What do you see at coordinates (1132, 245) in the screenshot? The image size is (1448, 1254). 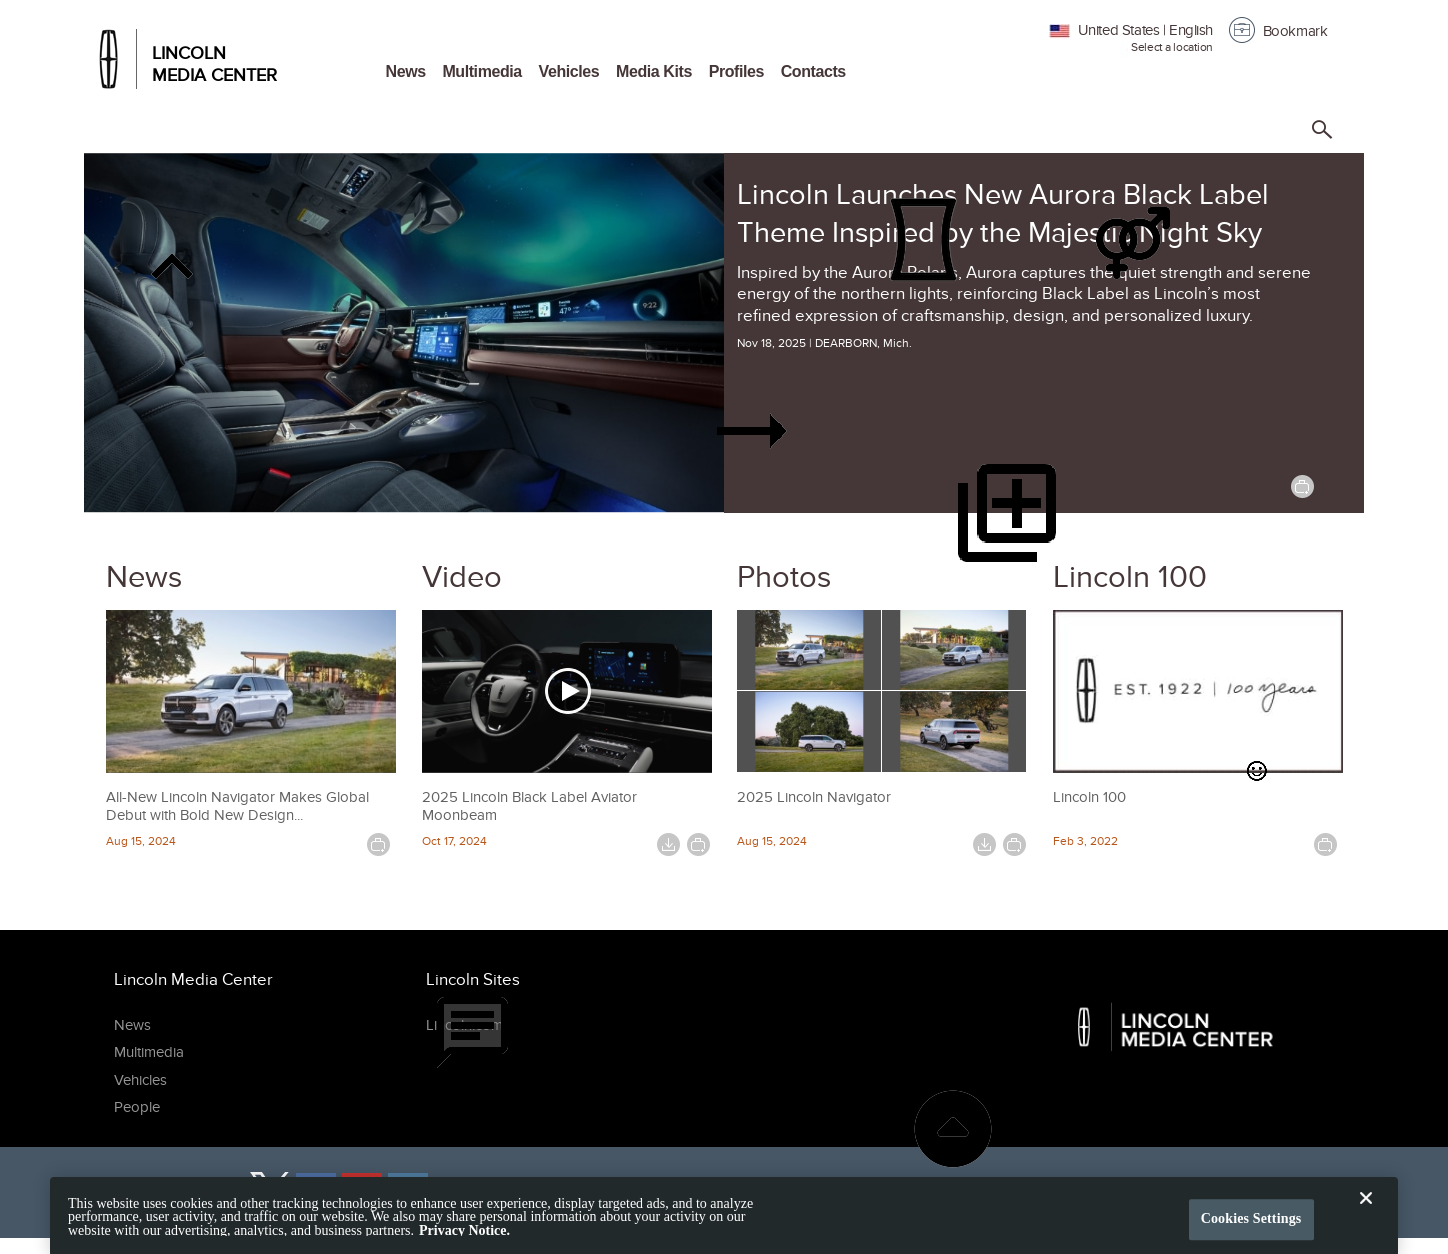 I see `indicates gender or sex selection options` at bounding box center [1132, 245].